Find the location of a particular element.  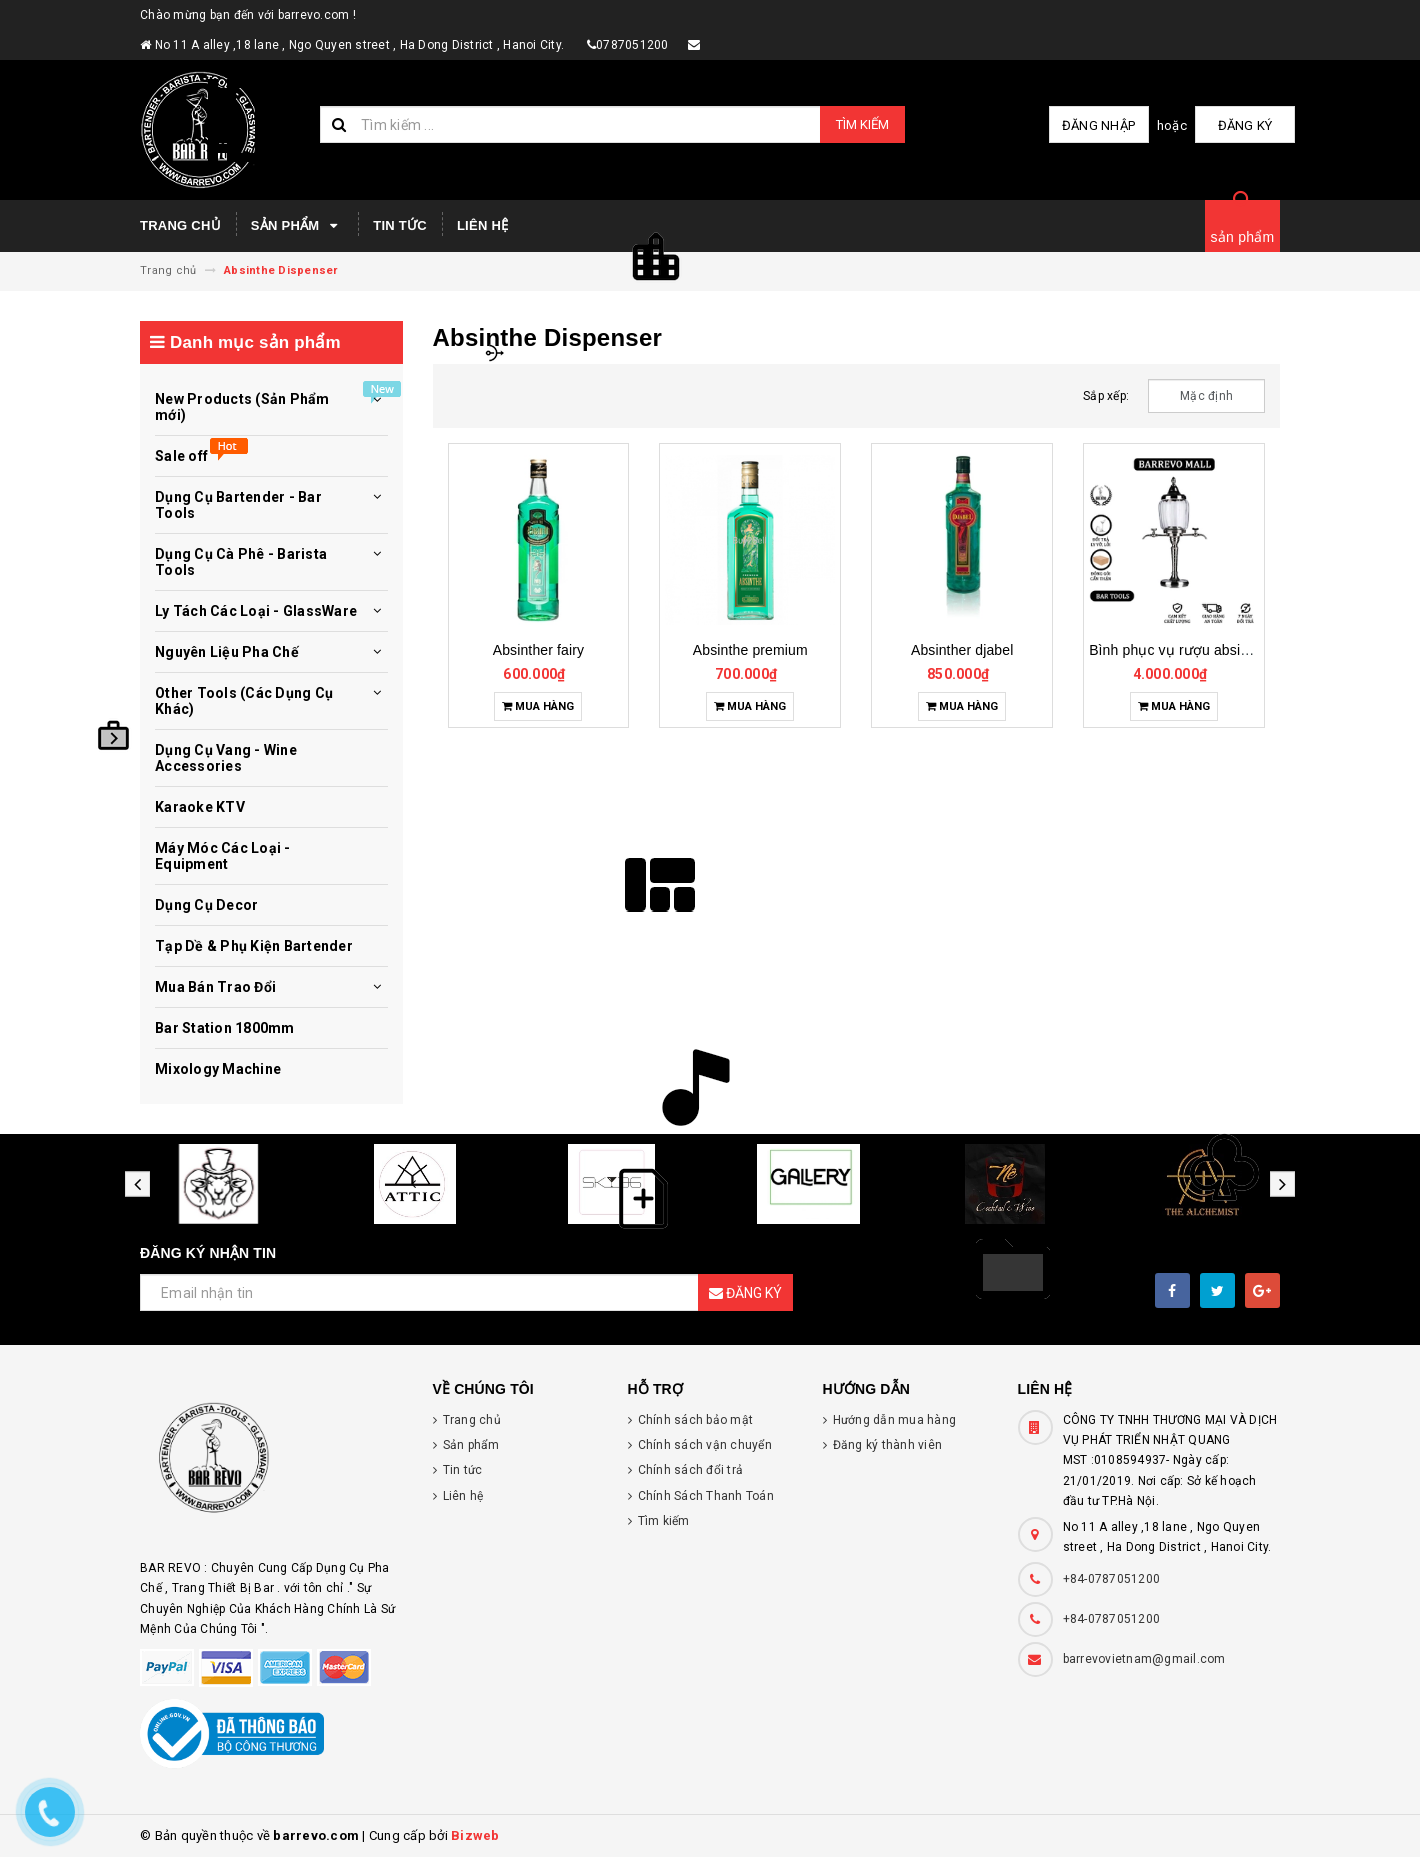

add a new file is located at coordinates (643, 1198).